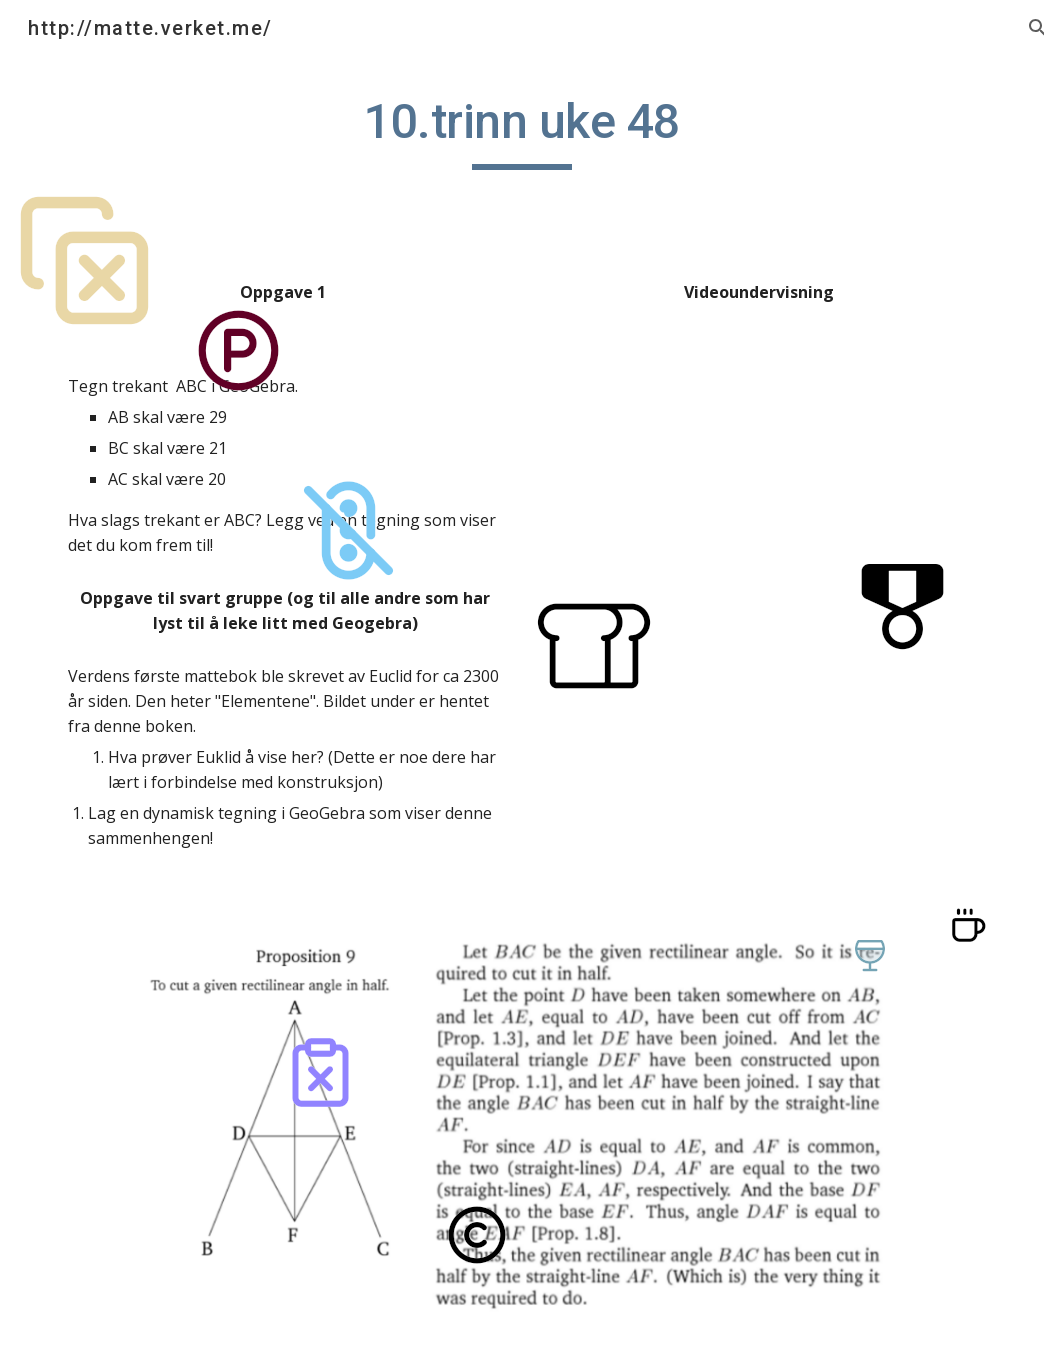 Image resolution: width=1044 pixels, height=1346 pixels. What do you see at coordinates (870, 955) in the screenshot?
I see `browse wine or cocktail menu` at bounding box center [870, 955].